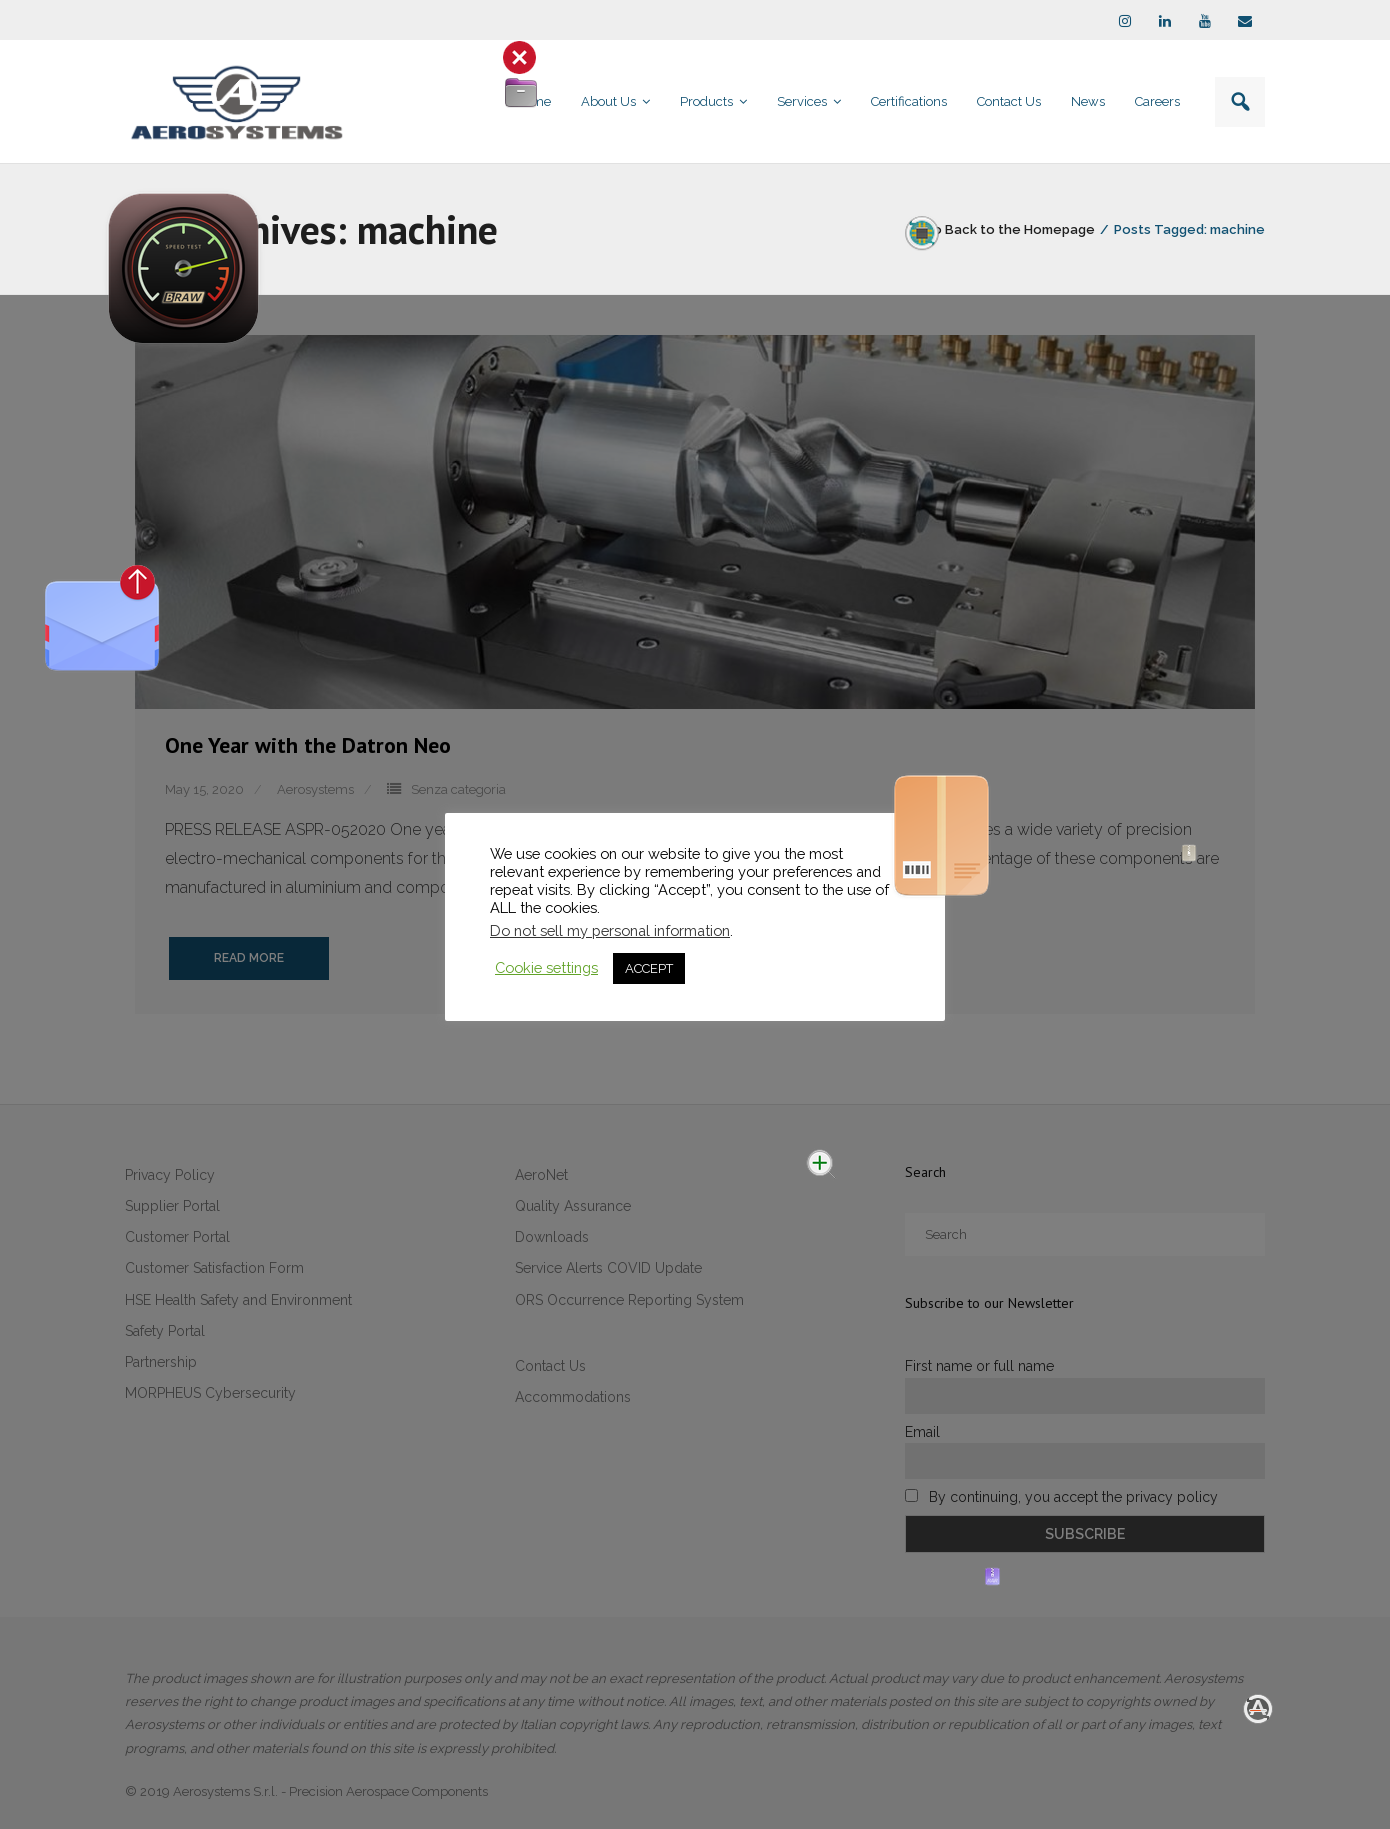  Describe the element at coordinates (102, 626) in the screenshot. I see `send an email or message` at that location.